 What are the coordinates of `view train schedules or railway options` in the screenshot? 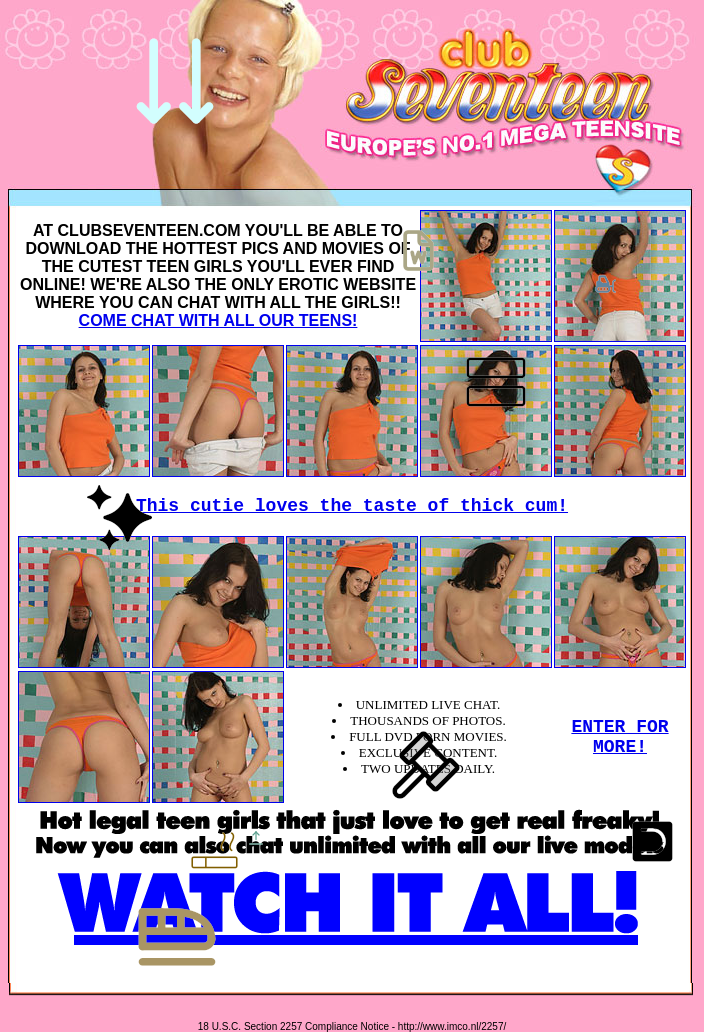 It's located at (177, 935).